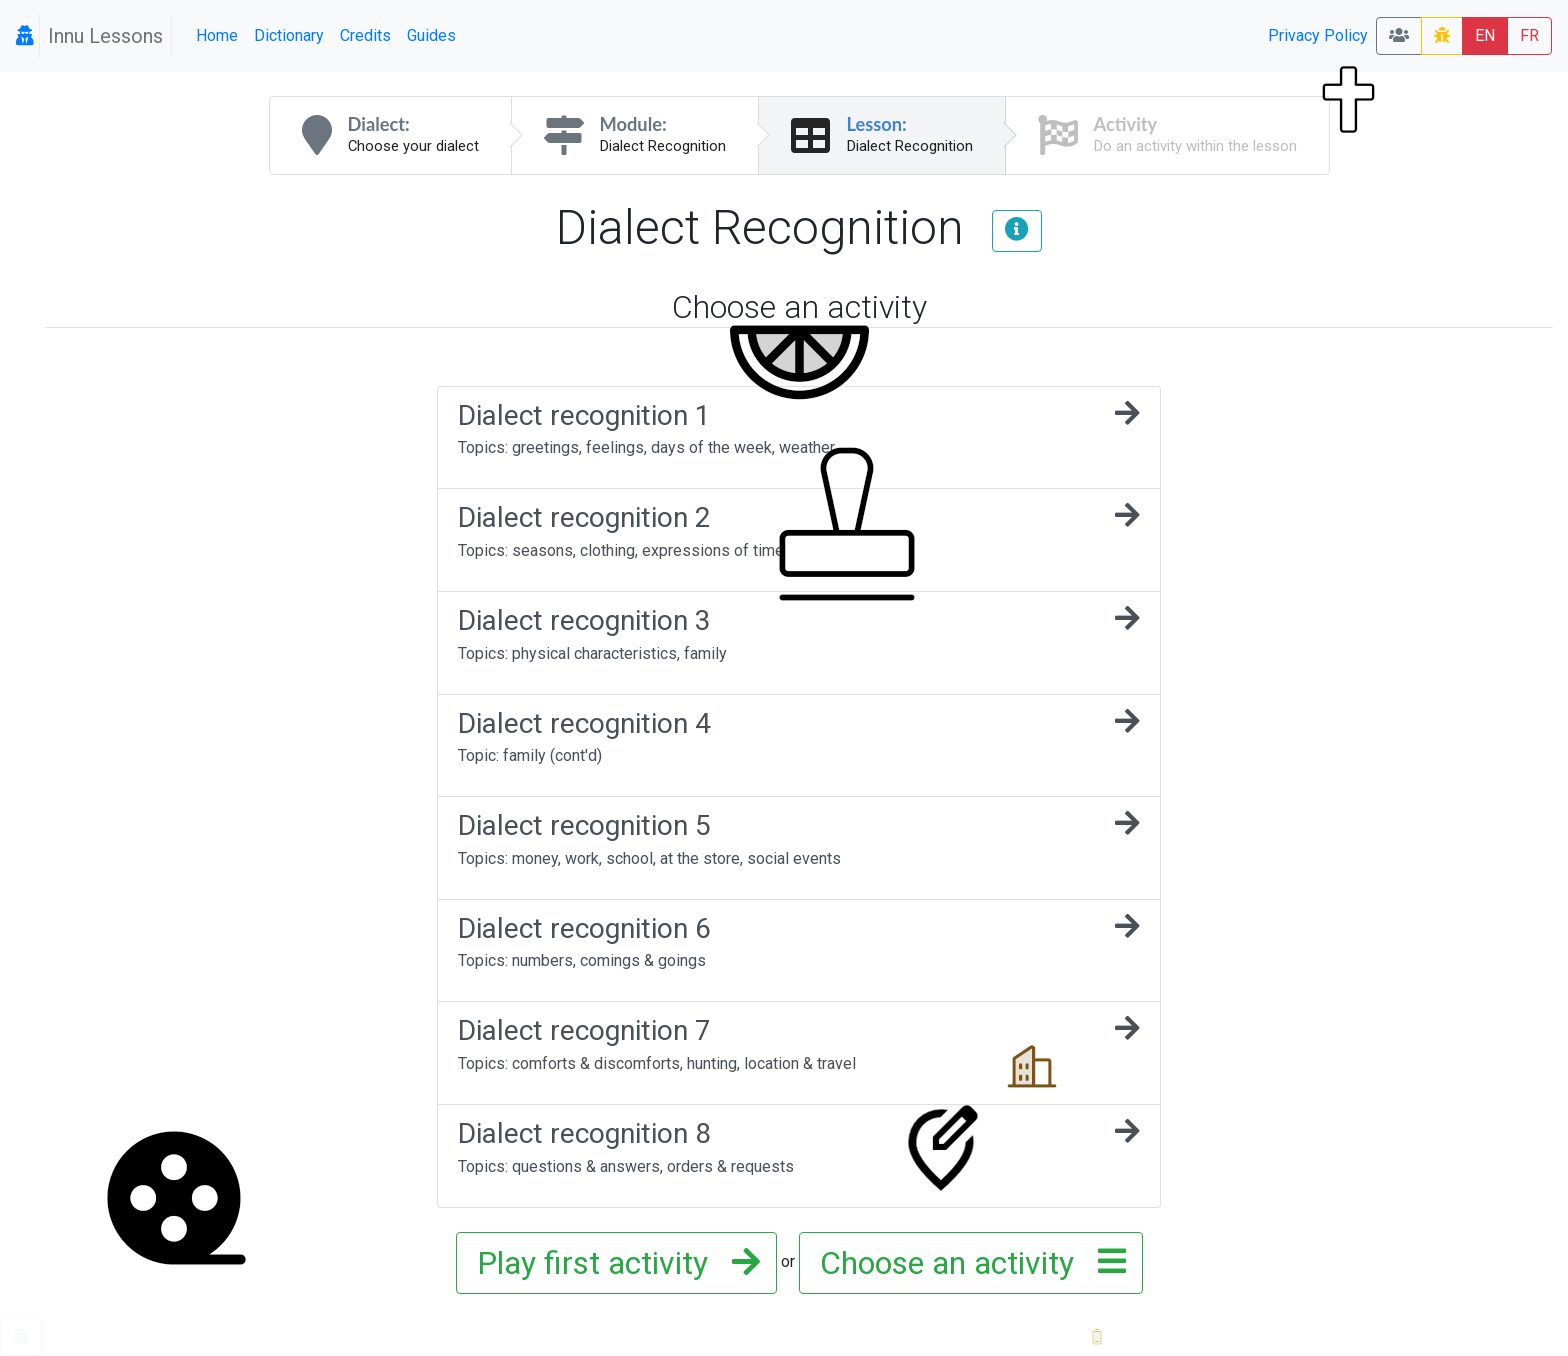 The height and width of the screenshot is (1356, 1568). I want to click on indicates citrus or fruit-related content, so click(799, 351).